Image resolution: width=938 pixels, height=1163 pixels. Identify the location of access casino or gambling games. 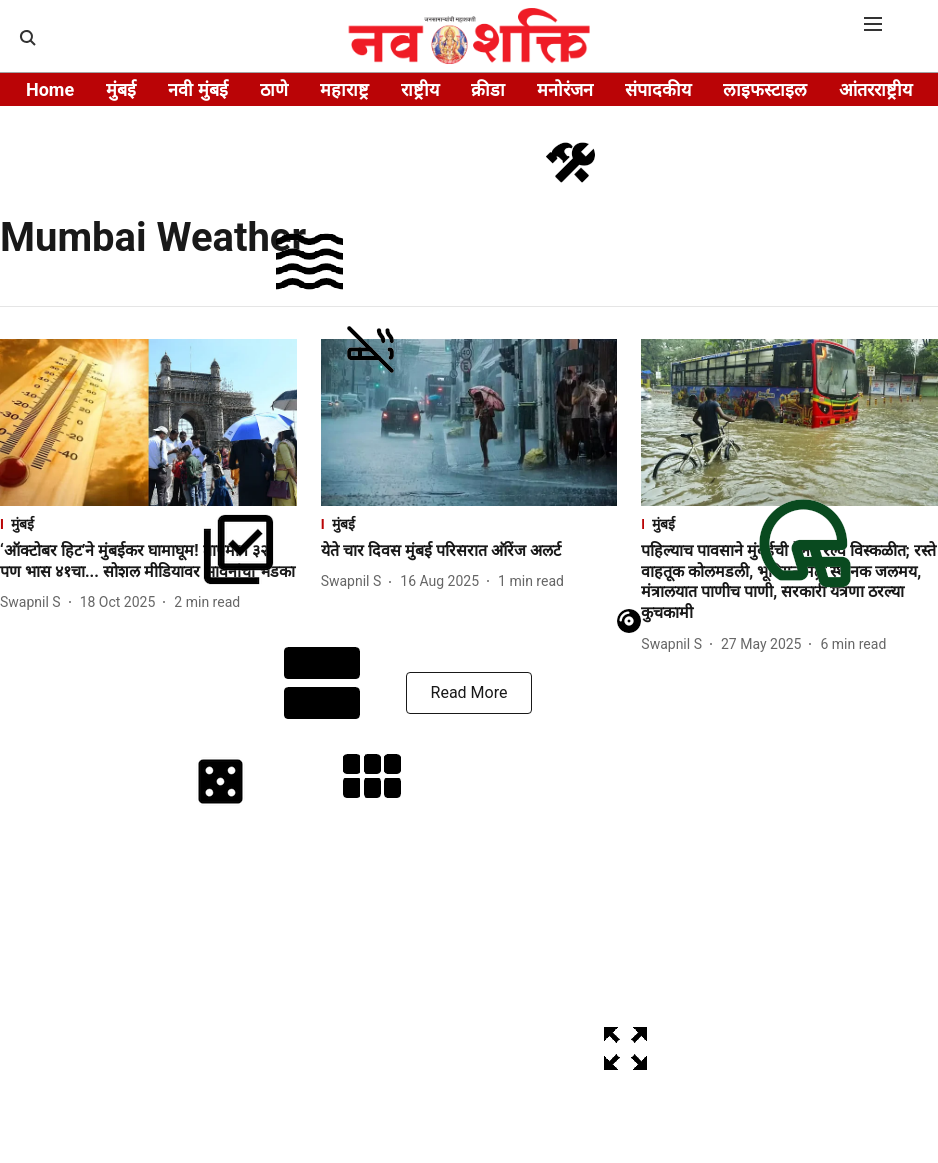
(220, 781).